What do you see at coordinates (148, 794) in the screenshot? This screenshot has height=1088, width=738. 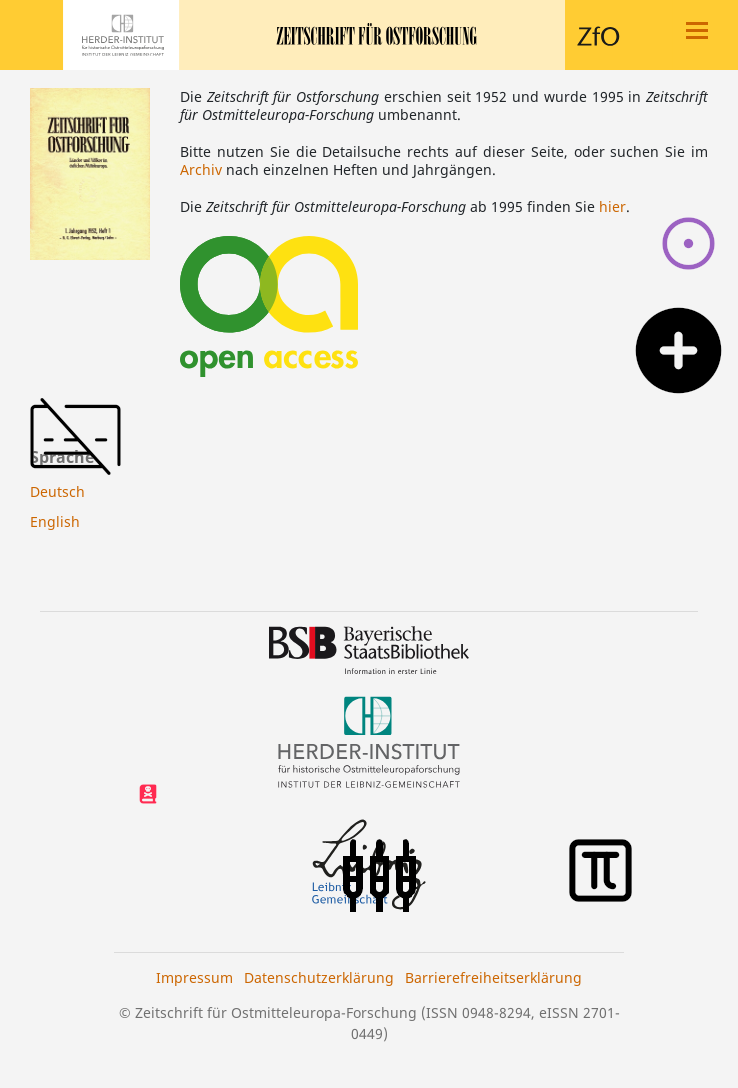 I see `access spooky or halloween-themed content` at bounding box center [148, 794].